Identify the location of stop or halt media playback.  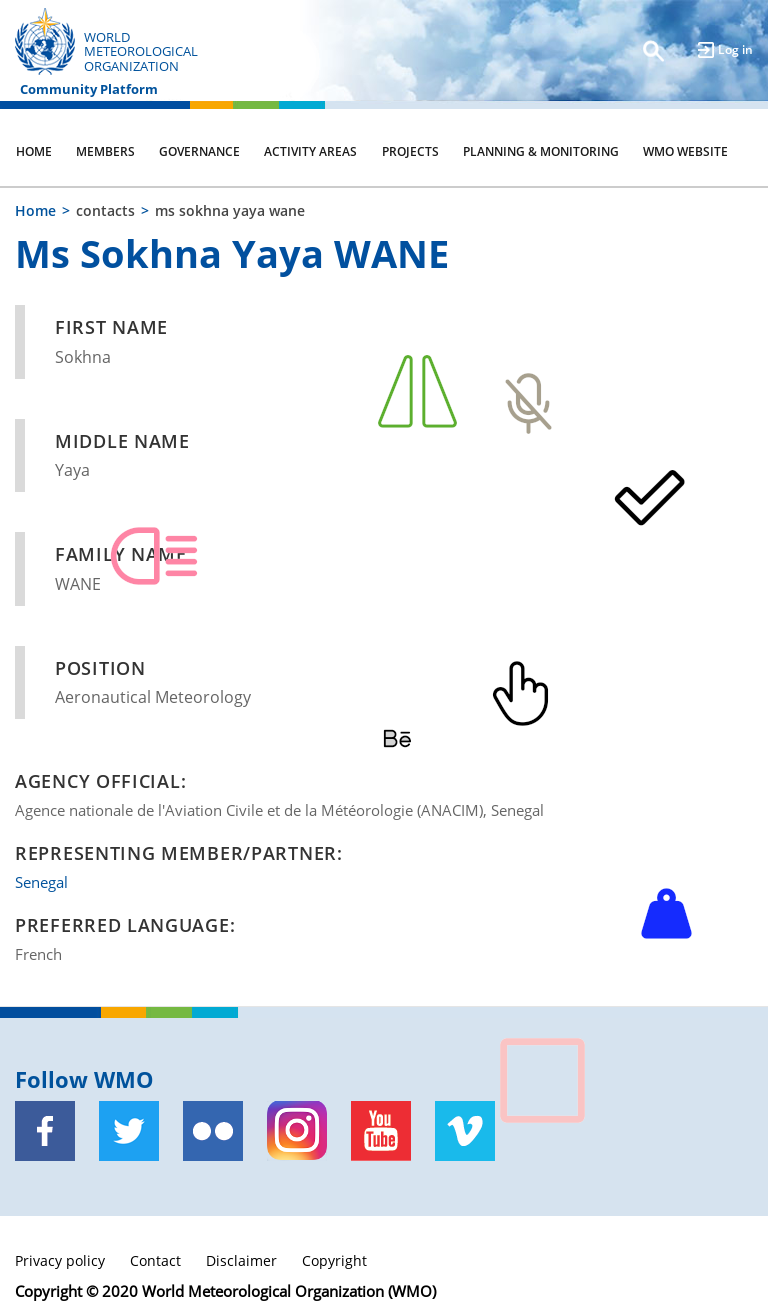
(542, 1080).